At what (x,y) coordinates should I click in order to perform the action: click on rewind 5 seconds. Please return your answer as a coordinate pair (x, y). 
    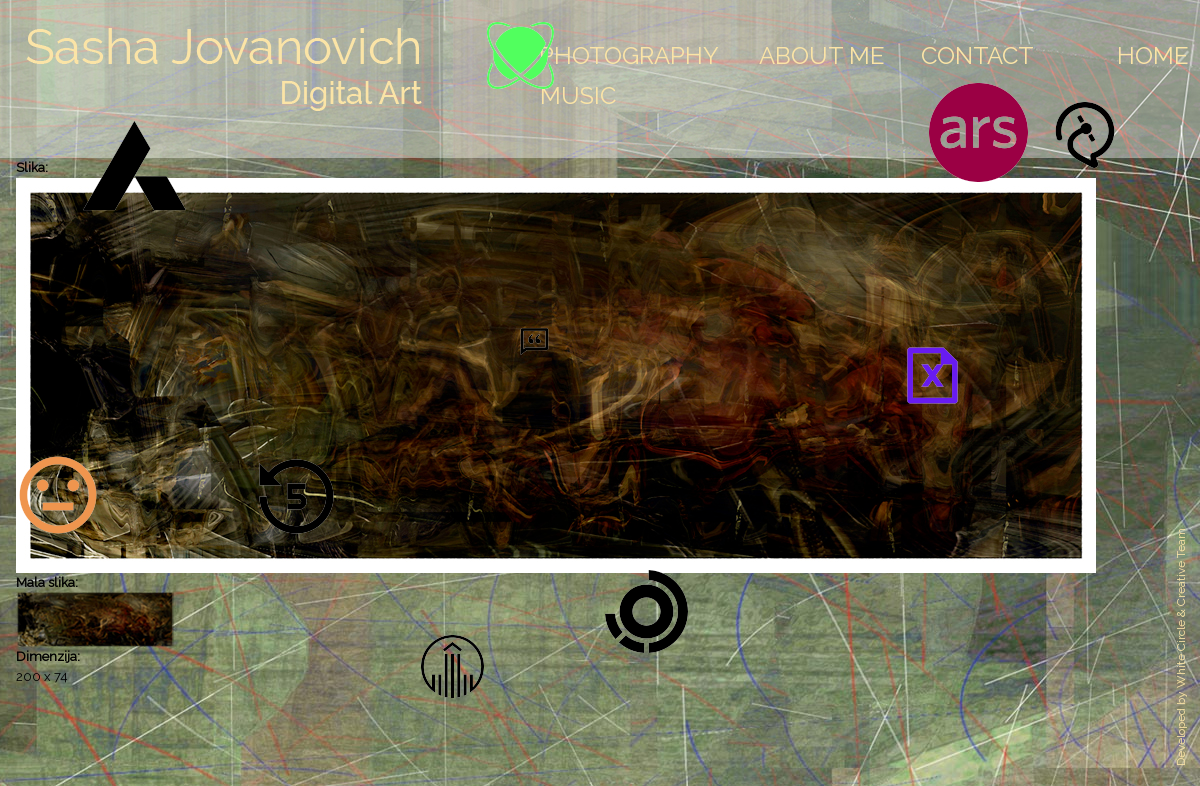
    Looking at the image, I should click on (296, 496).